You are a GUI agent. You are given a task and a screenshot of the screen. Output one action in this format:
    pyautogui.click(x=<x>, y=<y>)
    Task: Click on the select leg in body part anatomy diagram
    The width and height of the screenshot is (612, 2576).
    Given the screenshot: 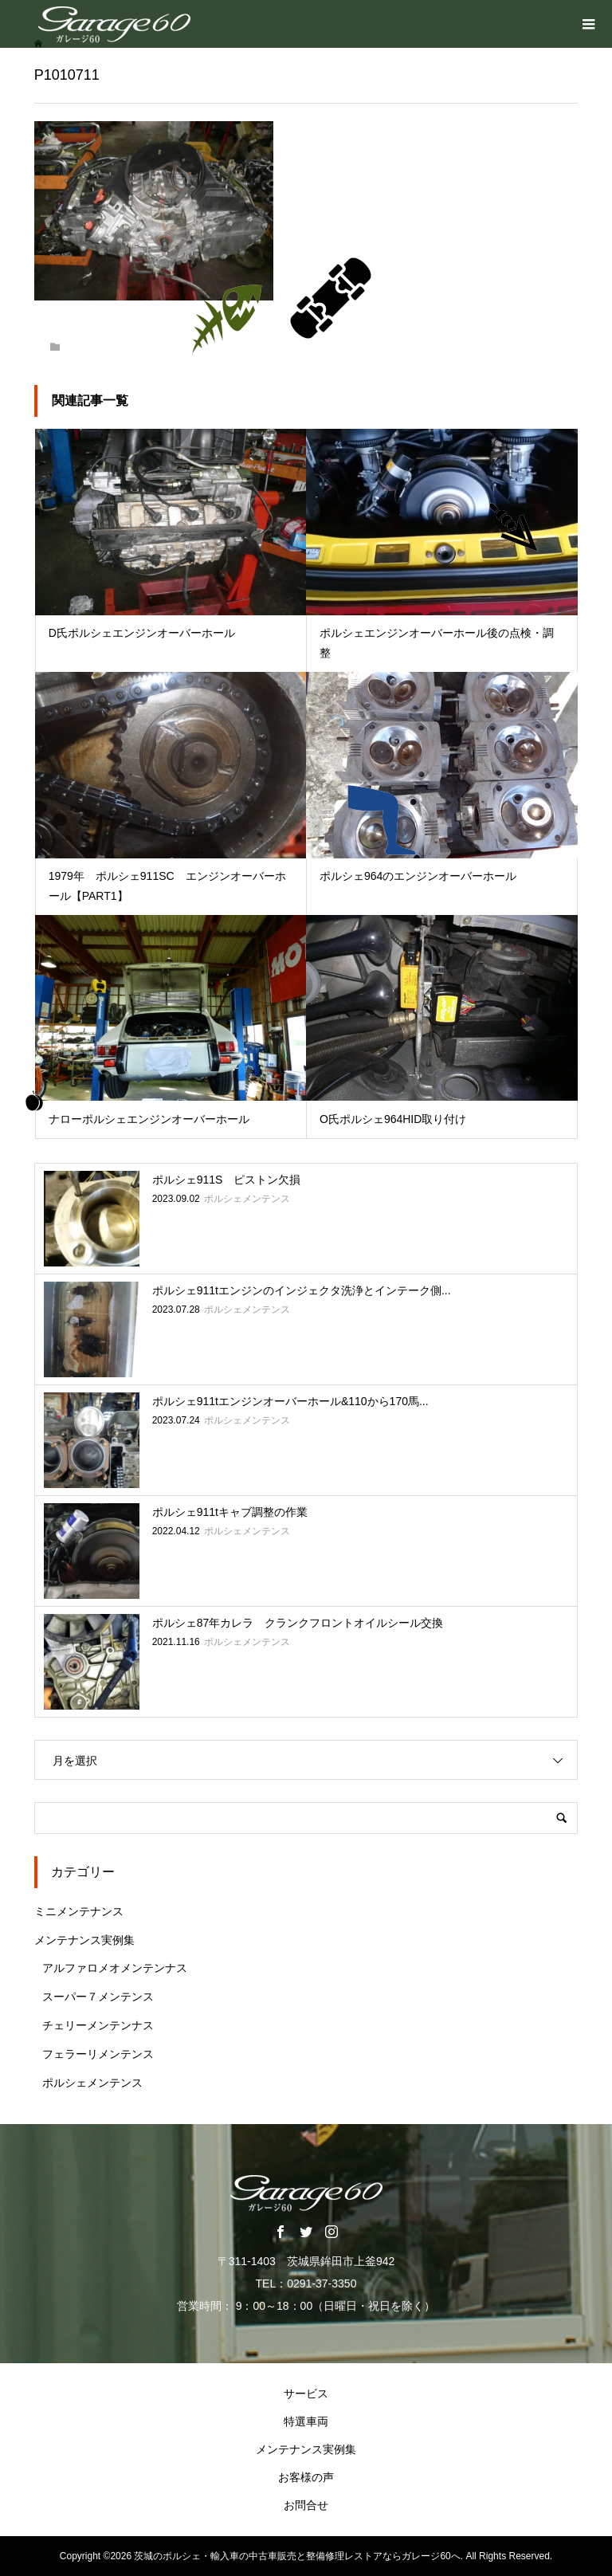 What is the action you would take?
    pyautogui.click(x=382, y=820)
    